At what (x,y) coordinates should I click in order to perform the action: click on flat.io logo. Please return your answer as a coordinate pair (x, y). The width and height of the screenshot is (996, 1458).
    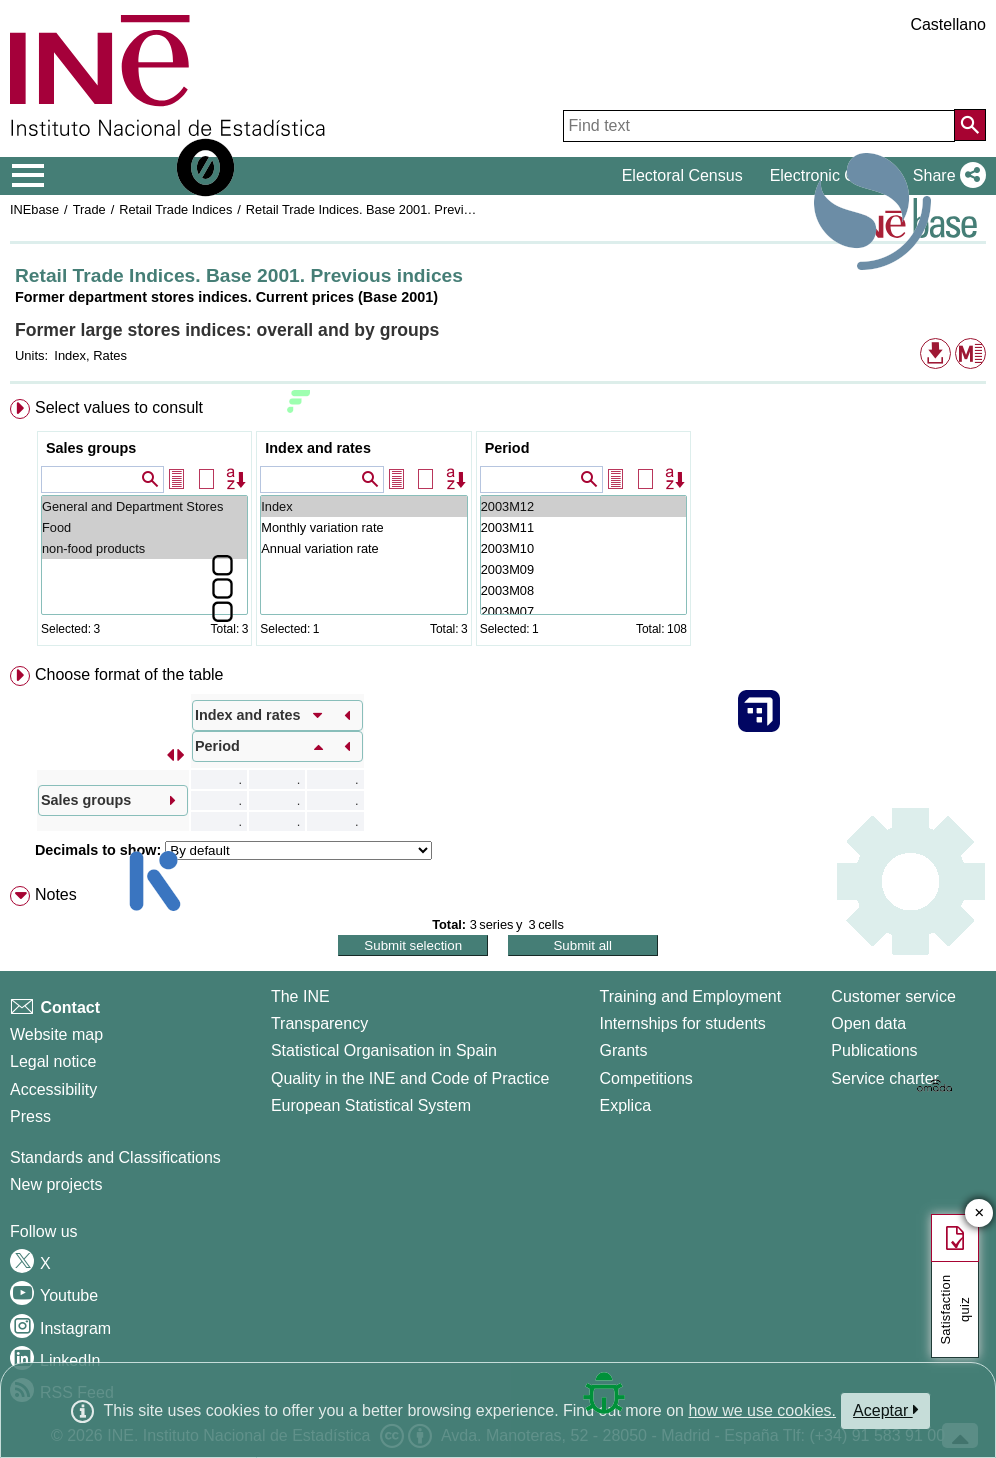
    Looking at the image, I should click on (298, 401).